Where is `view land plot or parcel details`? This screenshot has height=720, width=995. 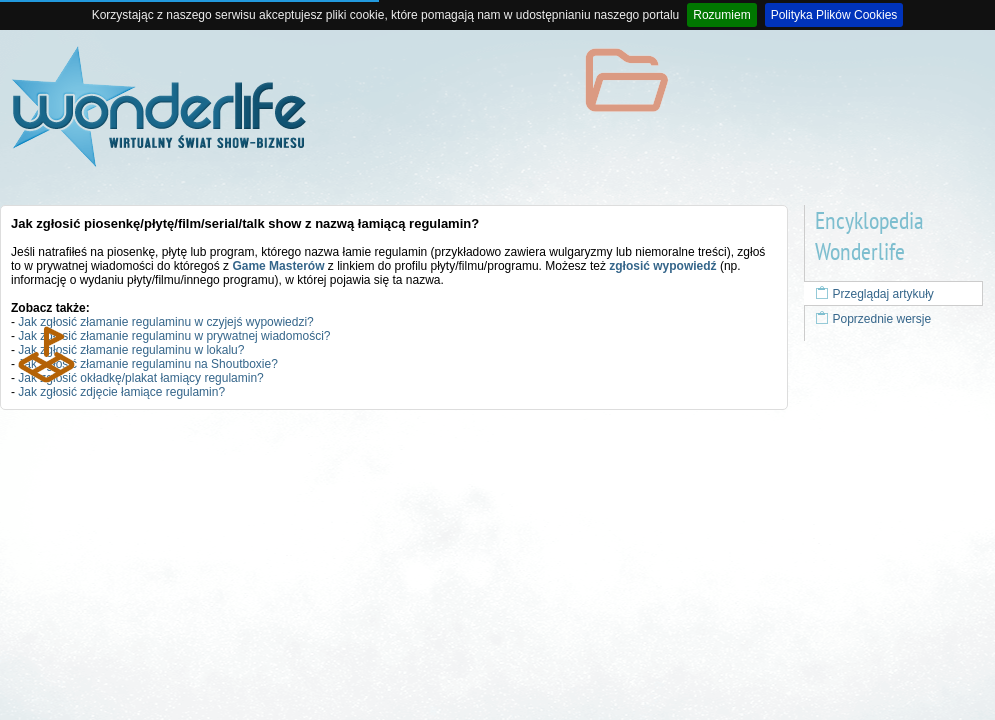 view land plot or parcel details is located at coordinates (46, 354).